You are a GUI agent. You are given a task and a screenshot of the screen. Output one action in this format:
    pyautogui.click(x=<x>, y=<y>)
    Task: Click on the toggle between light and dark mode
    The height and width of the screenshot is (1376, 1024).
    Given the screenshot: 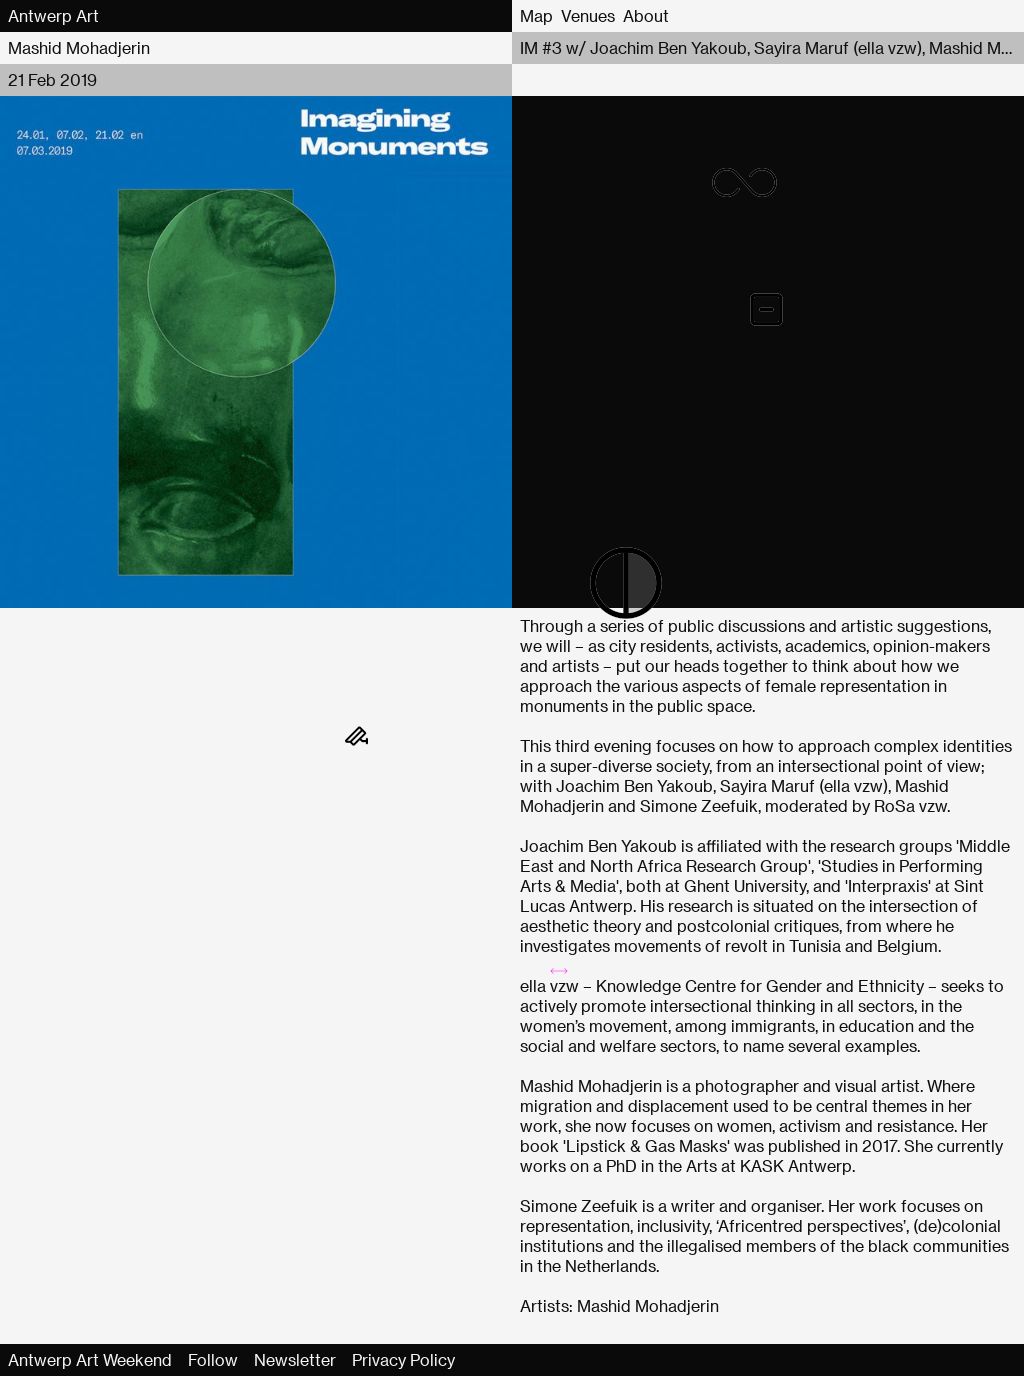 What is the action you would take?
    pyautogui.click(x=626, y=583)
    